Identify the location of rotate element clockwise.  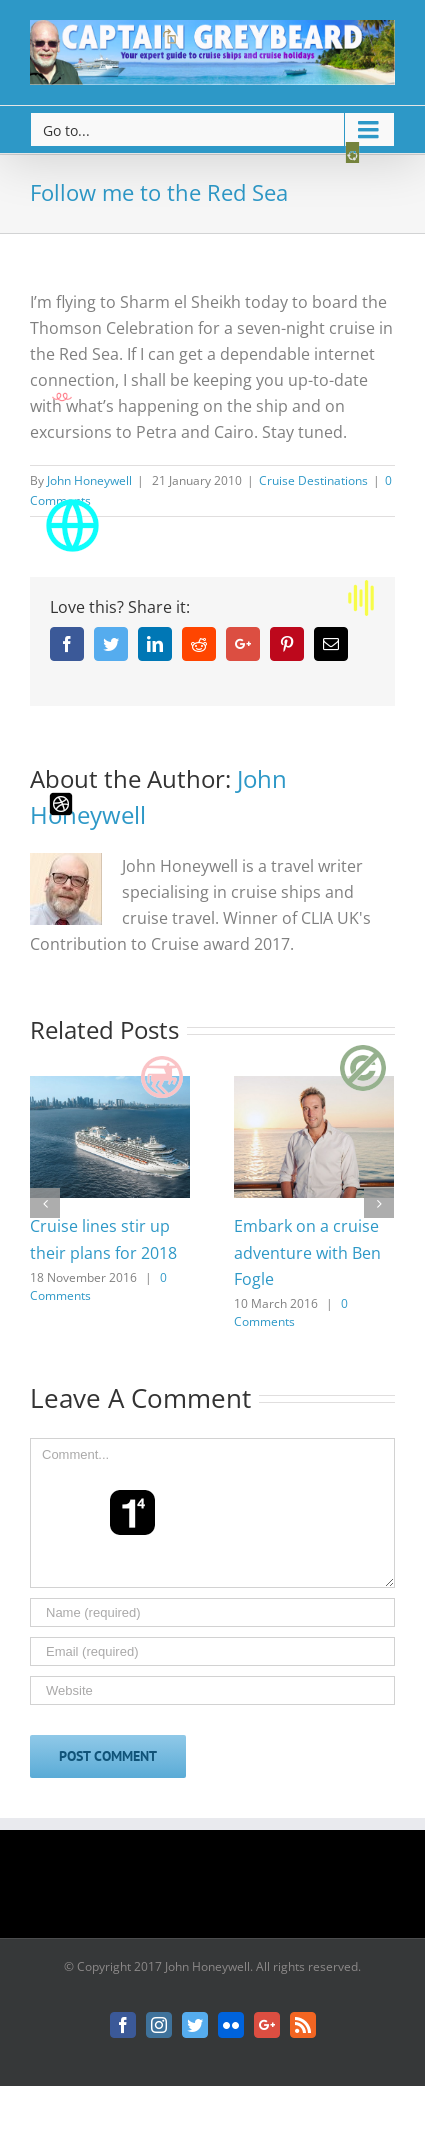
(169, 36).